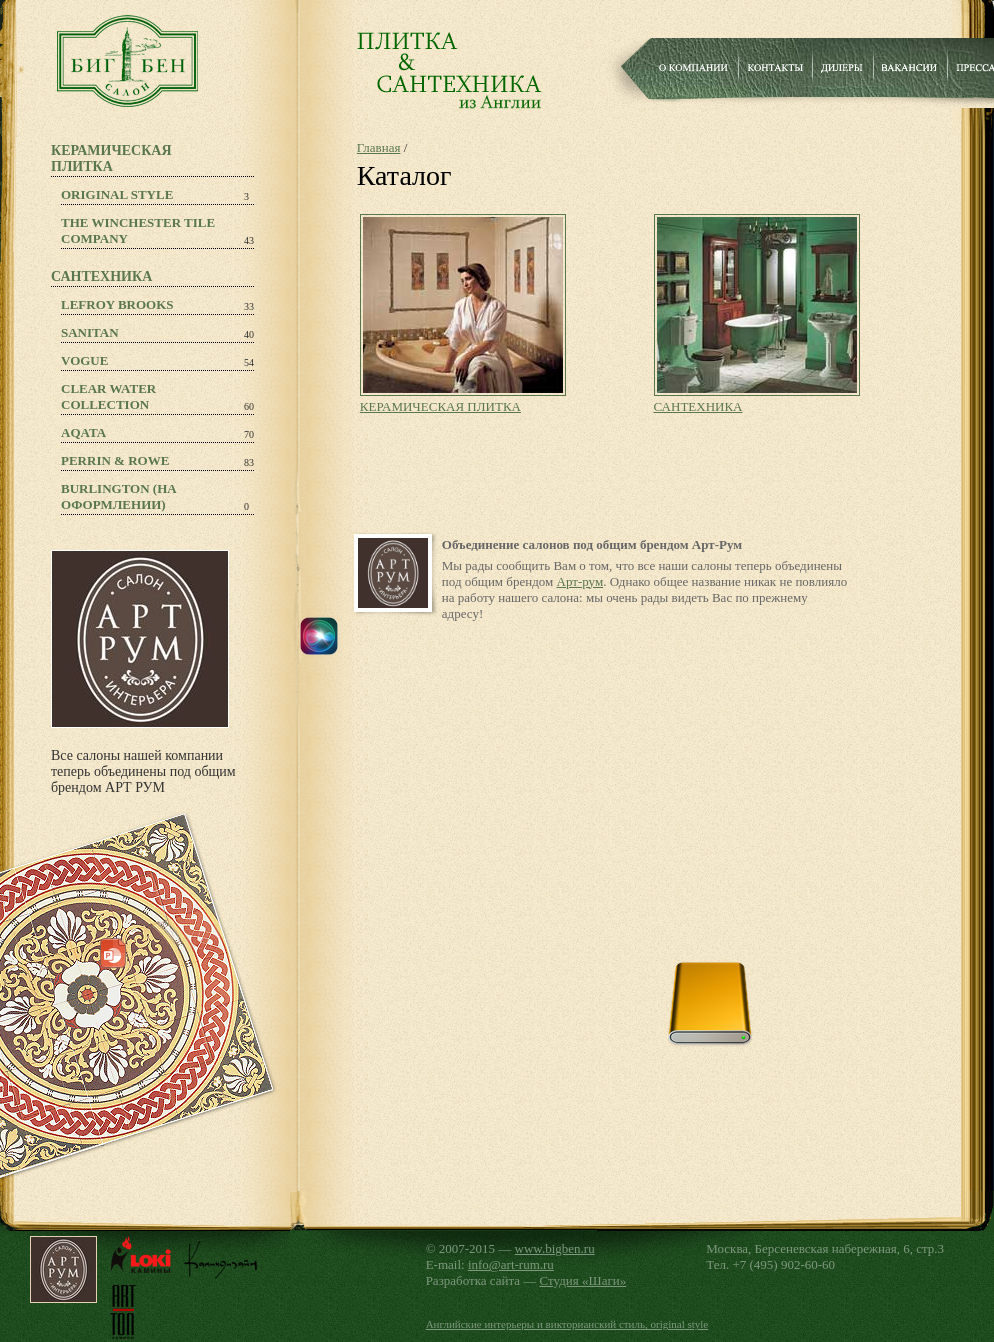  Describe the element at coordinates (113, 953) in the screenshot. I see `a microsoft powerpoint file` at that location.